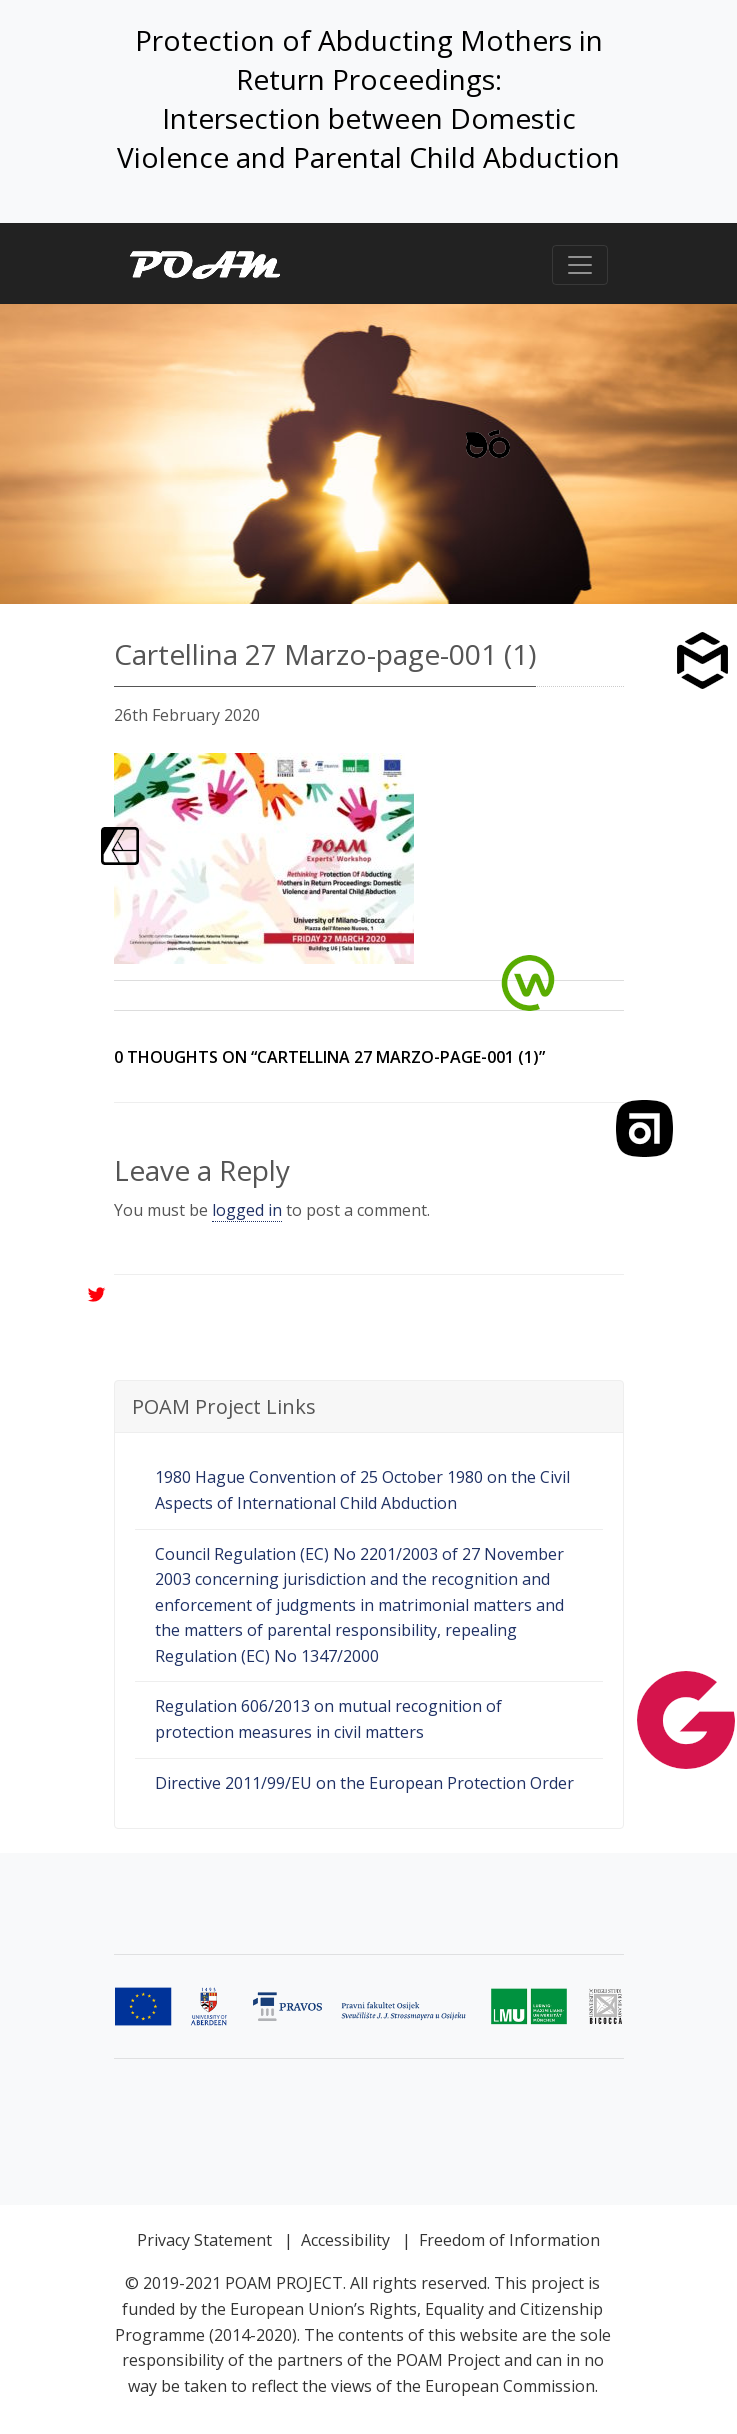 The height and width of the screenshot is (2434, 737). What do you see at coordinates (702, 660) in the screenshot?
I see `mailtrap email testing service logo` at bounding box center [702, 660].